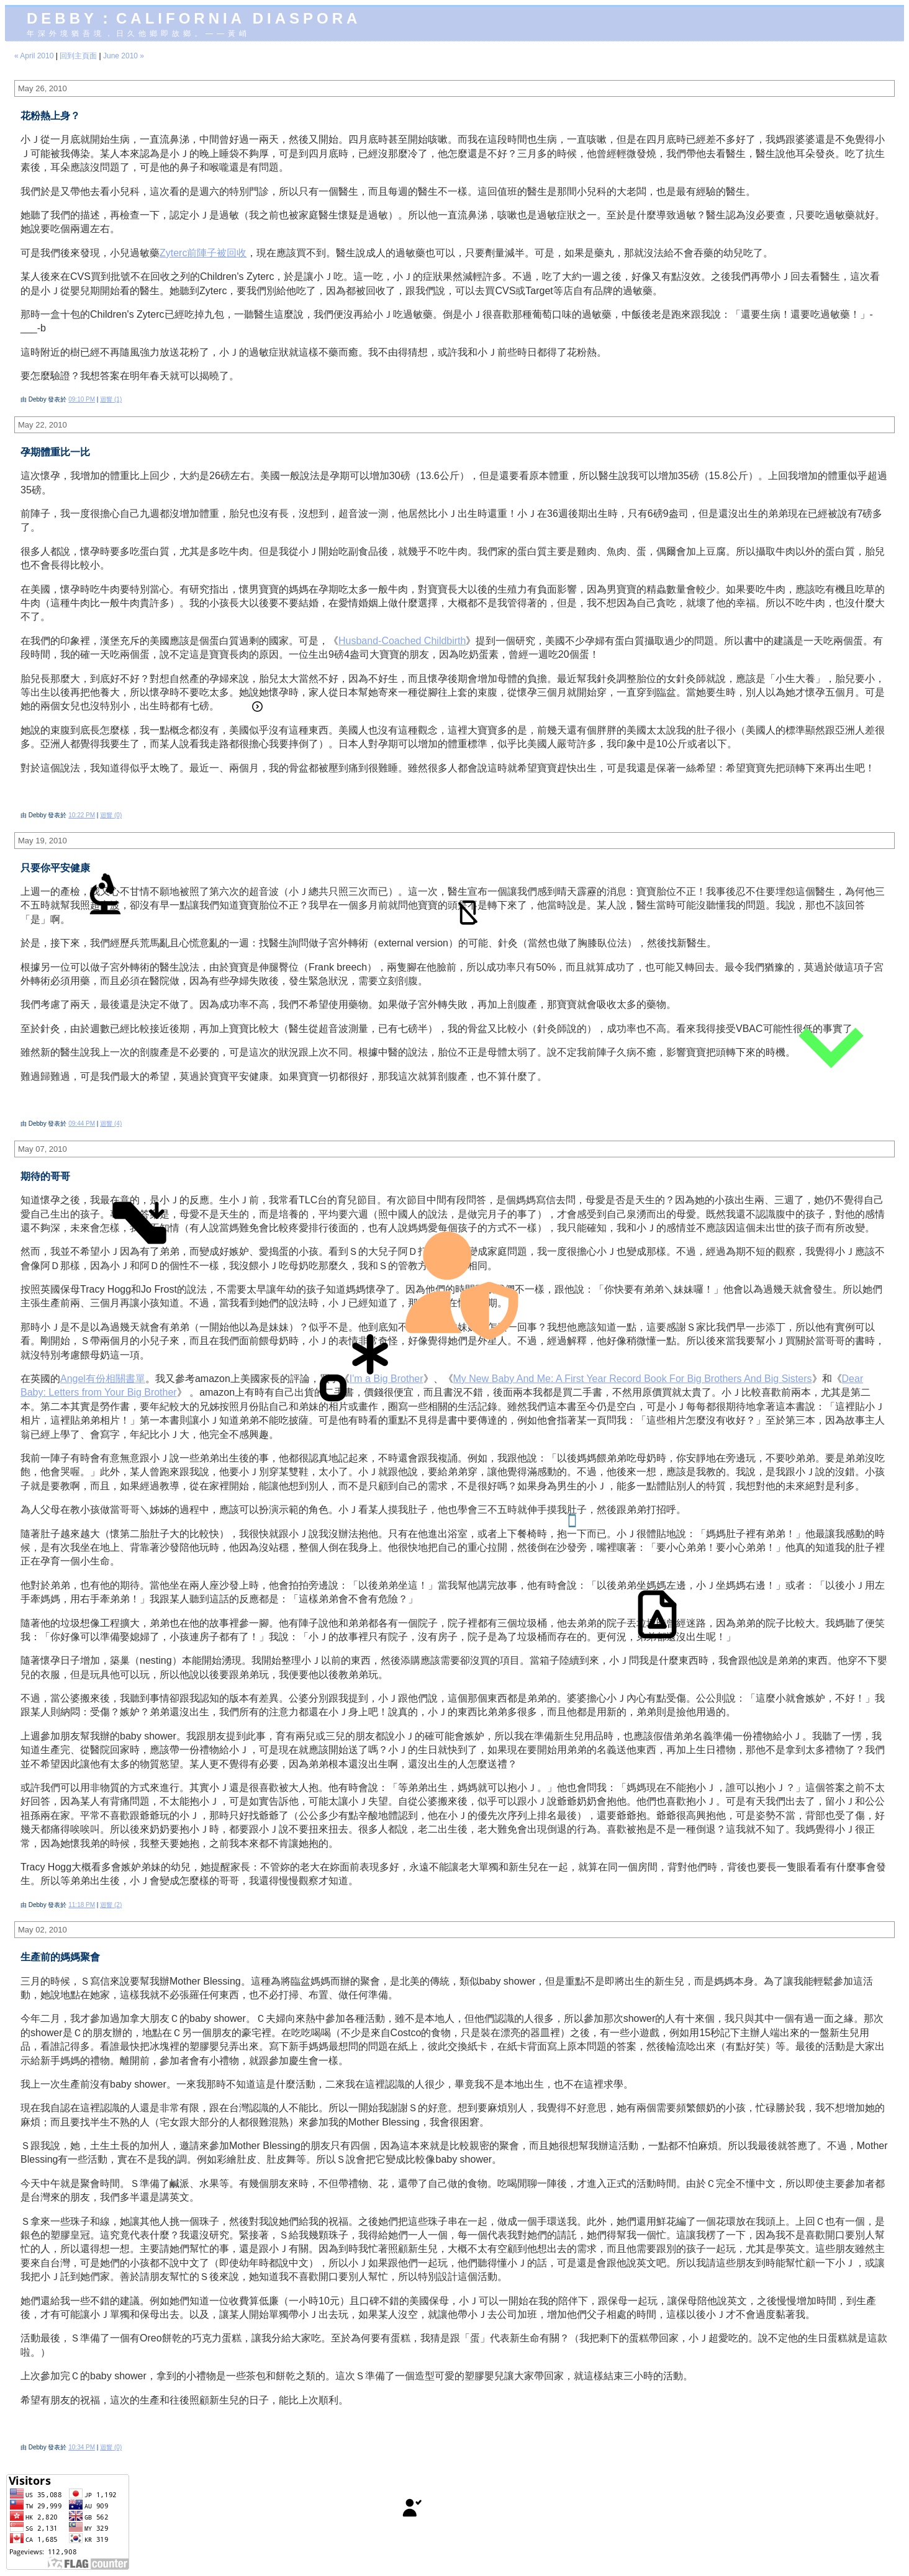 Image resolution: width=909 pixels, height=2576 pixels. Describe the element at coordinates (468, 912) in the screenshot. I see `mobile device unavailable or disconnected` at that location.